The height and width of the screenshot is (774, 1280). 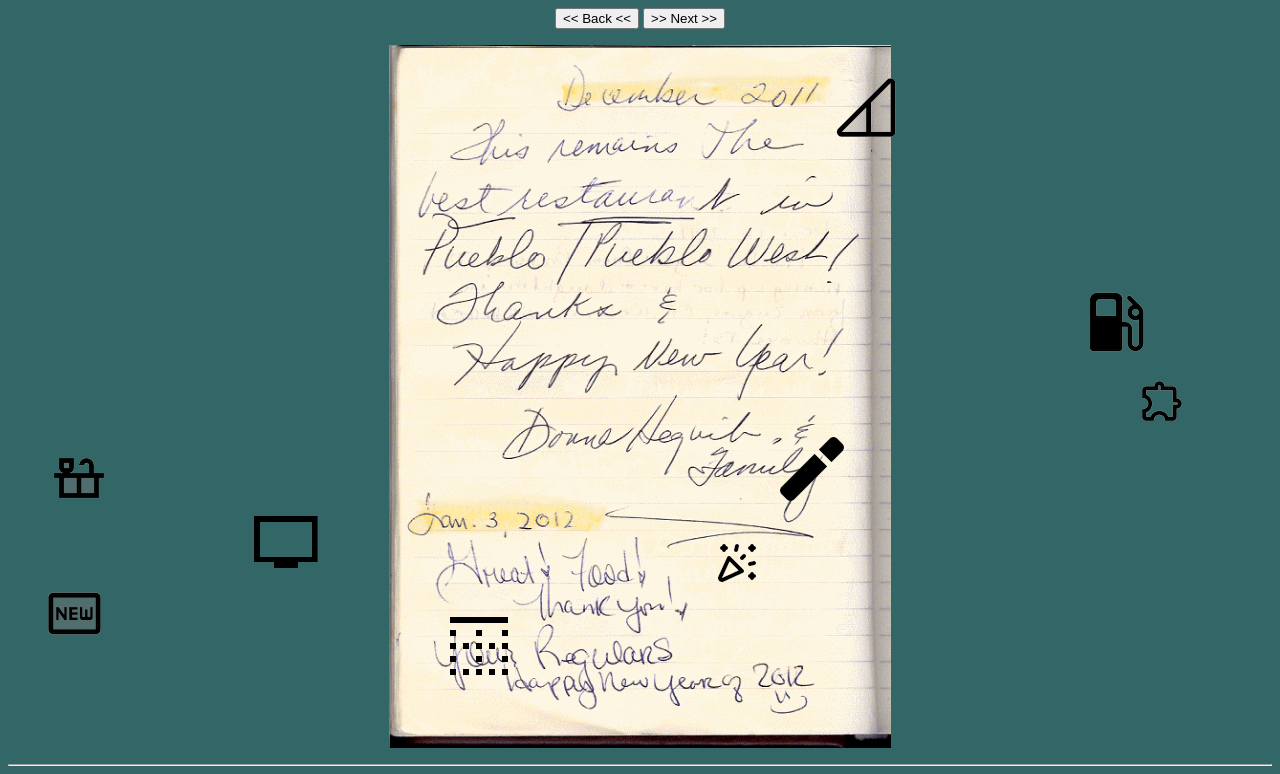 What do you see at coordinates (74, 613) in the screenshot?
I see `indicates new content or recently added items` at bounding box center [74, 613].